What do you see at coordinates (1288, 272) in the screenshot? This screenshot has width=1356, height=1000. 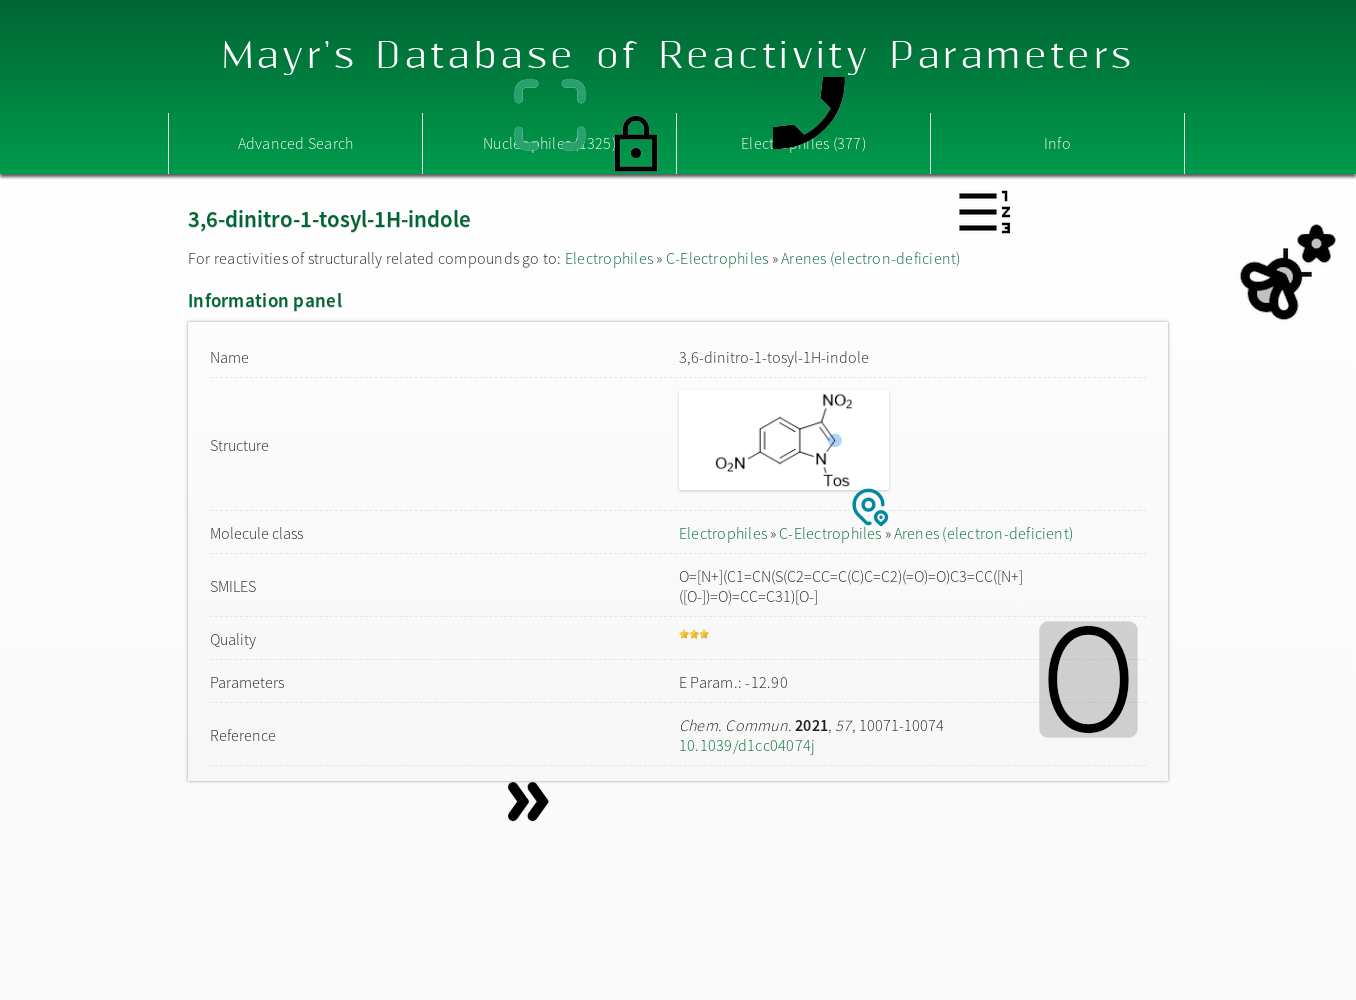 I see `access nature or outdoor-themed emoji` at bounding box center [1288, 272].